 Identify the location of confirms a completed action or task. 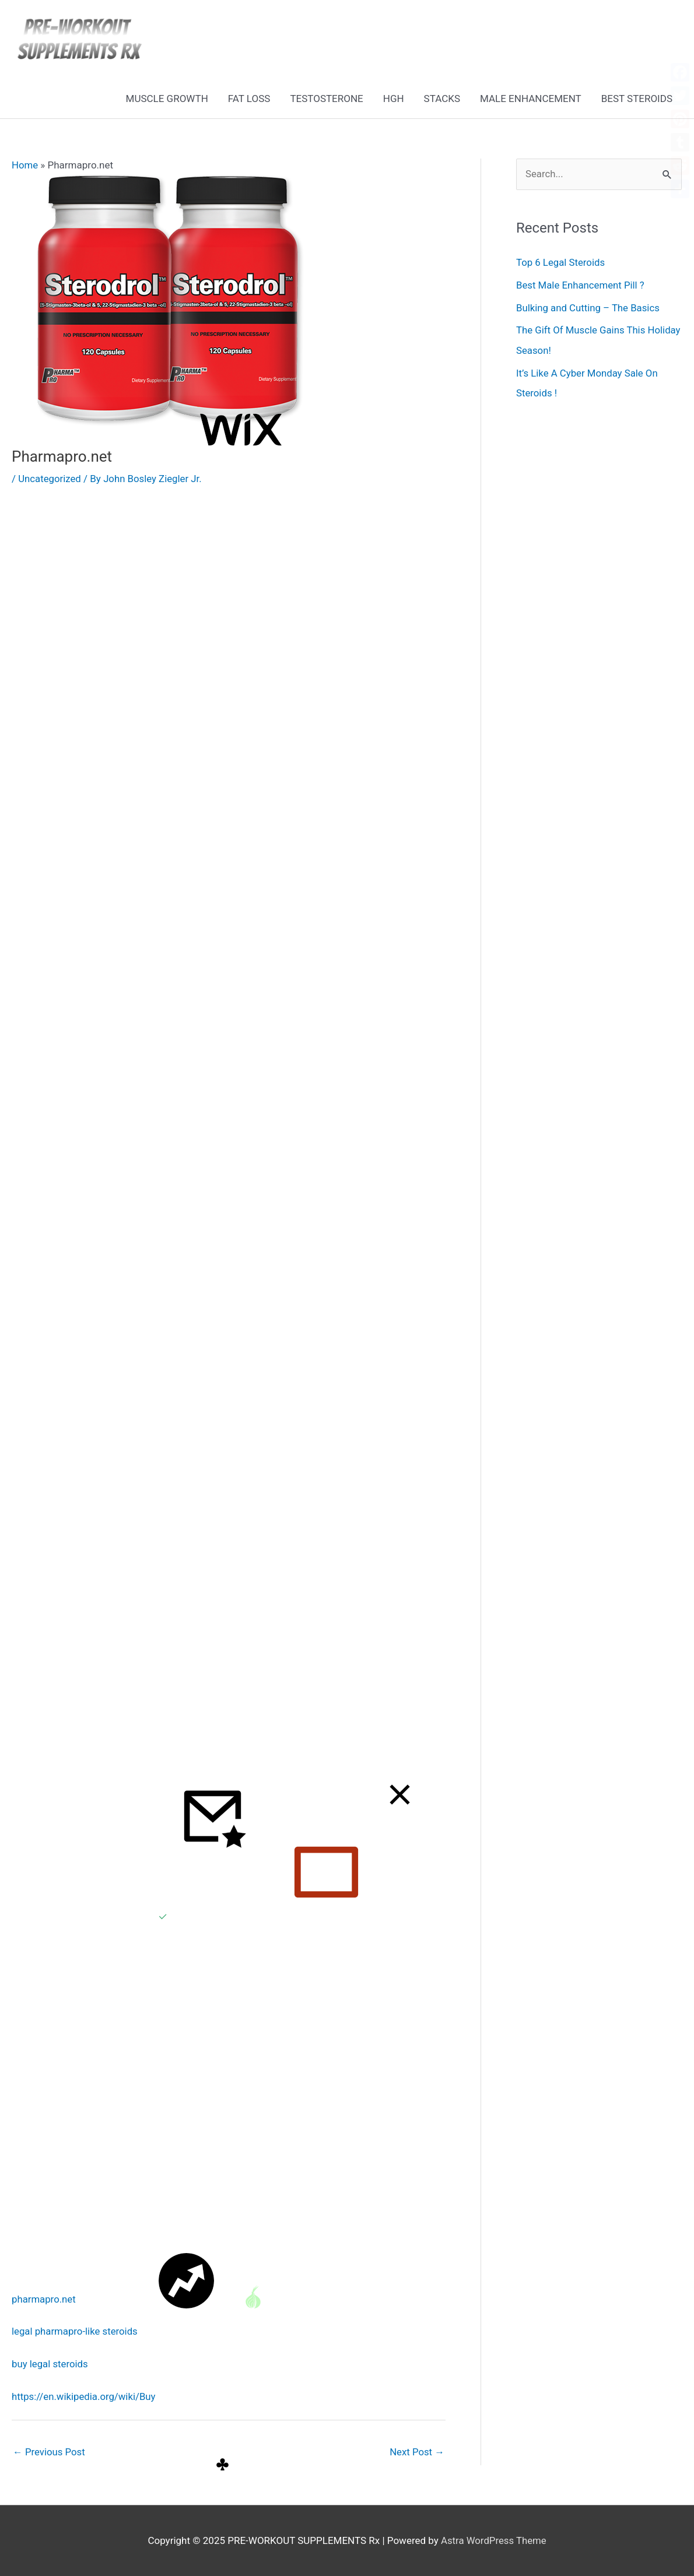
(163, 1917).